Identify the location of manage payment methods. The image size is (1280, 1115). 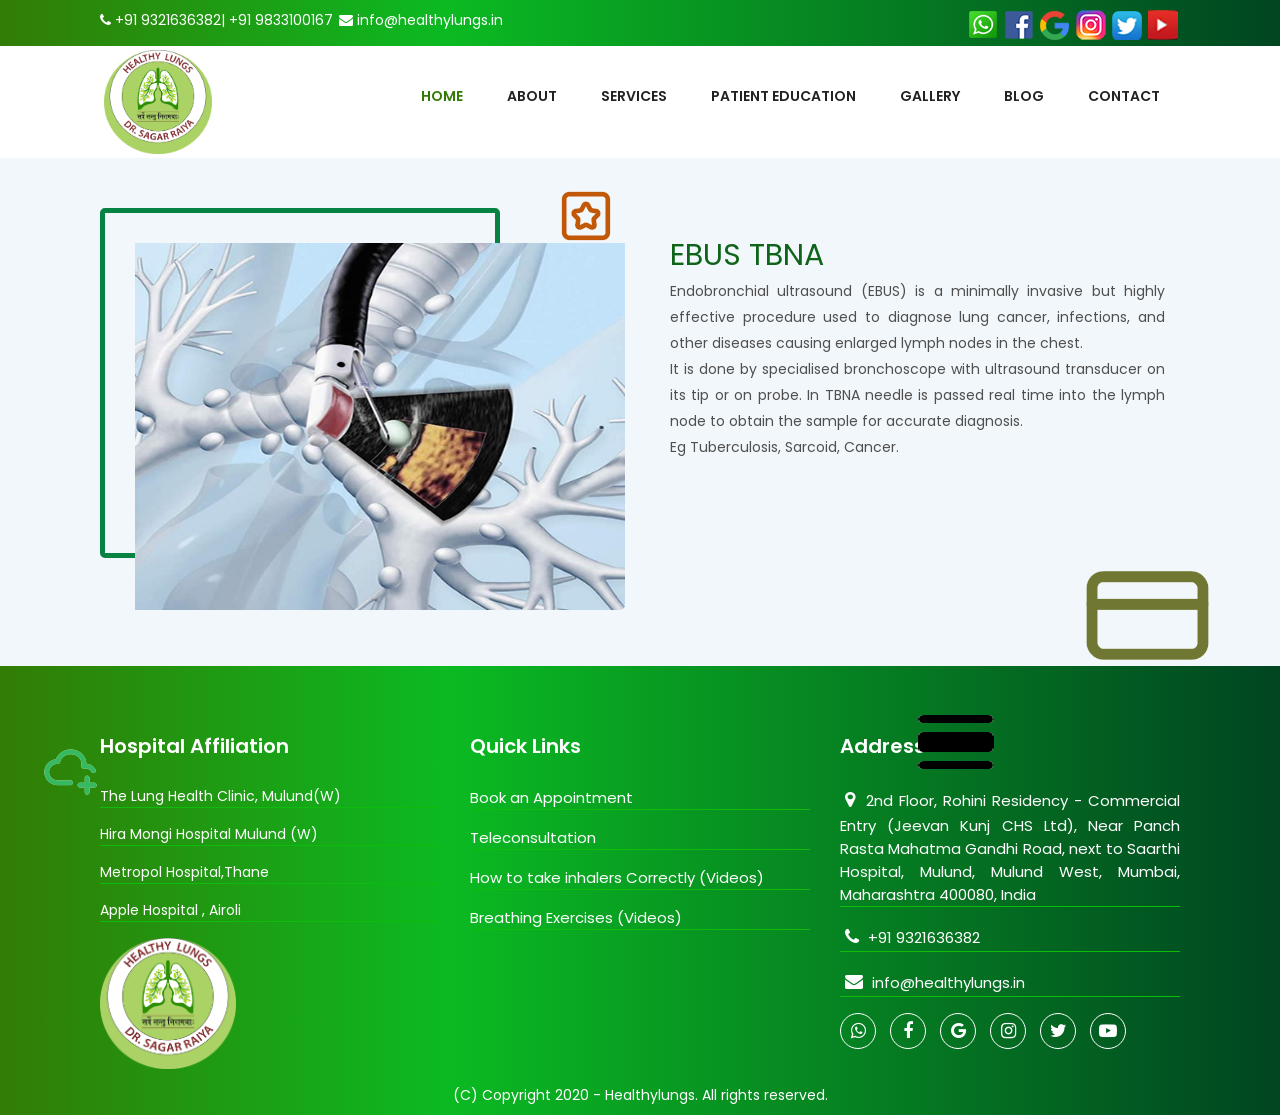
(1147, 615).